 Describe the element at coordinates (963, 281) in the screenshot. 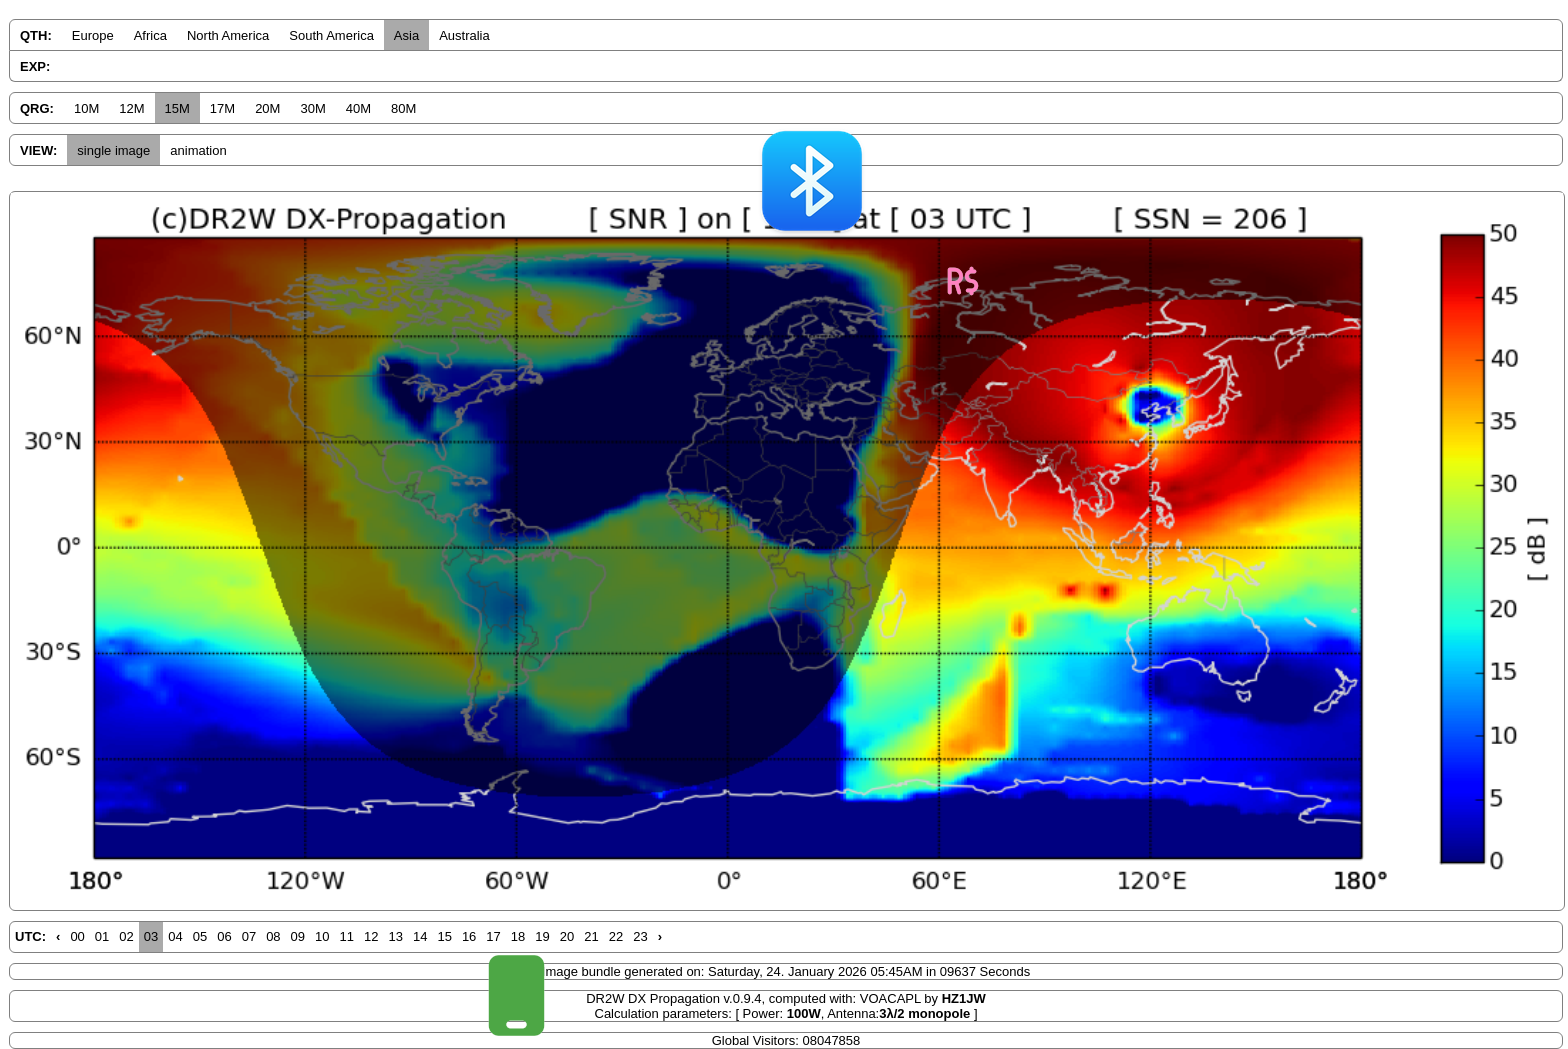

I see `indicates brazilian real (BRL) currency` at that location.